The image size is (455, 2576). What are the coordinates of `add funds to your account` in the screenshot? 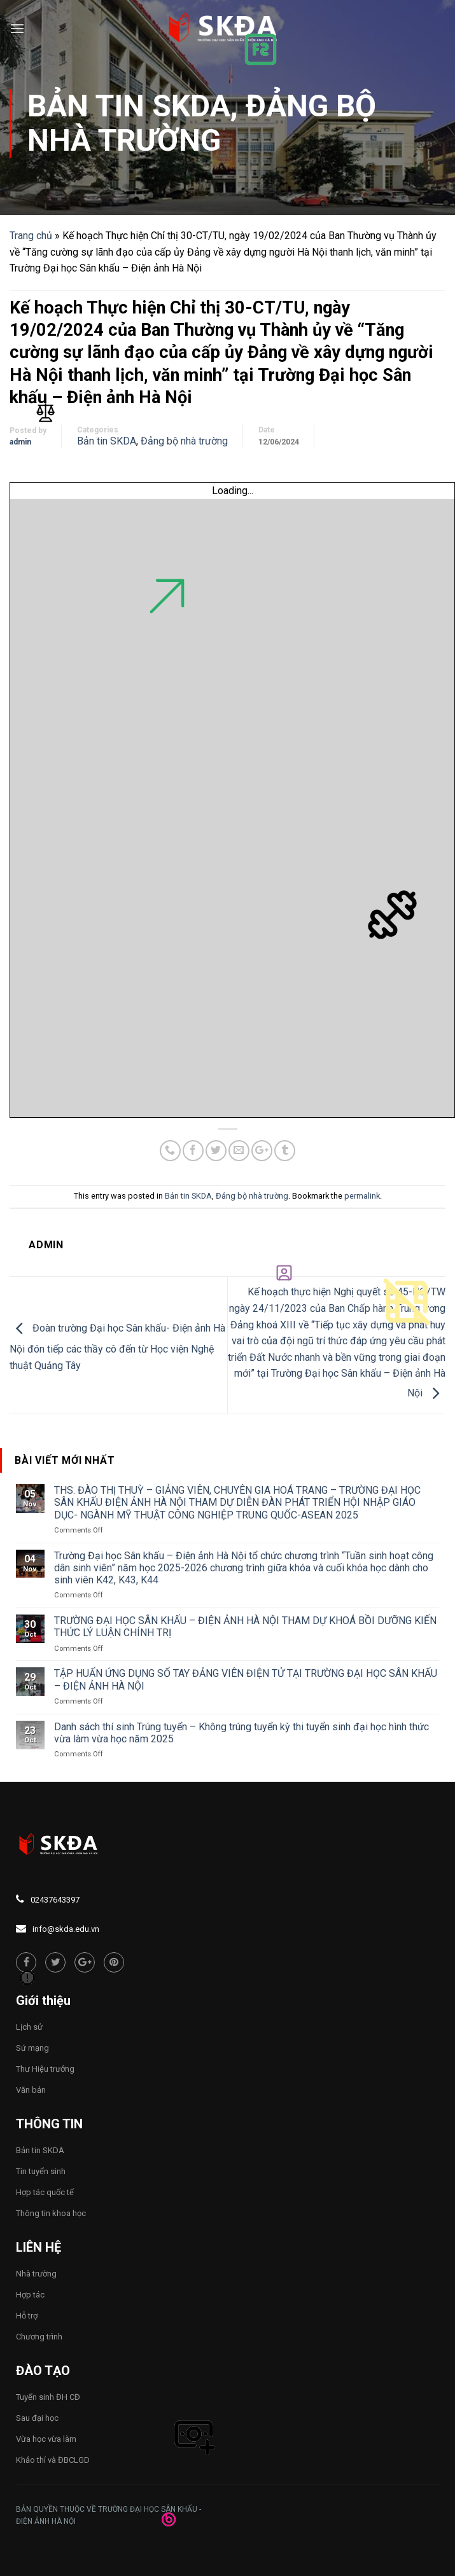 It's located at (193, 2434).